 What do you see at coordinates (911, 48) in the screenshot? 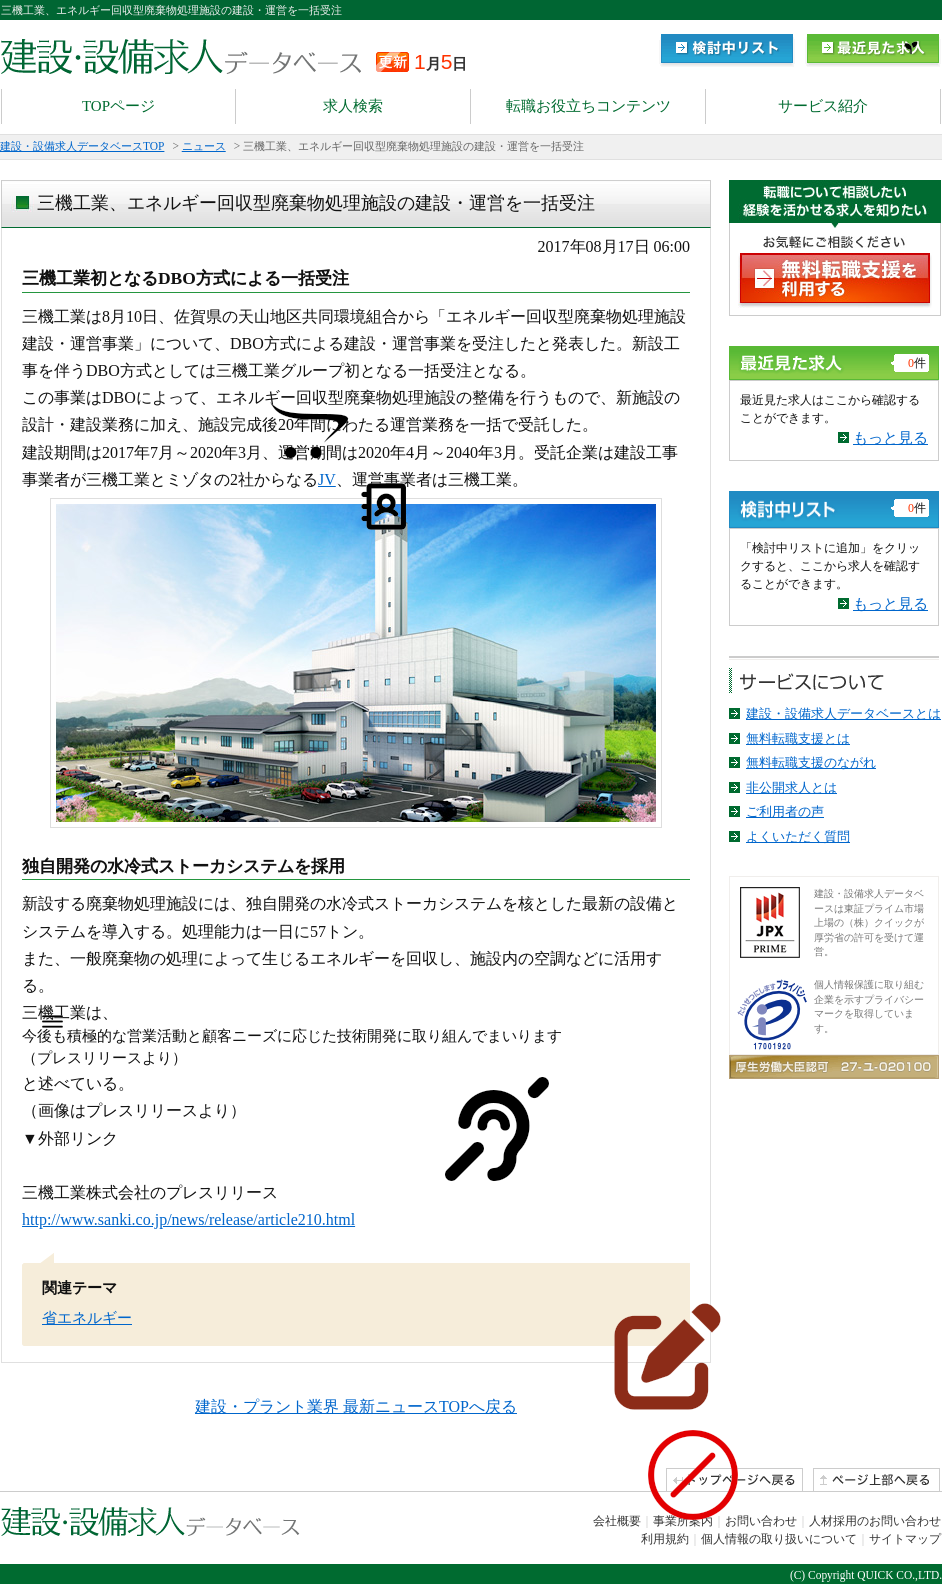
I see `indicates eco-friendly or sustainable option` at bounding box center [911, 48].